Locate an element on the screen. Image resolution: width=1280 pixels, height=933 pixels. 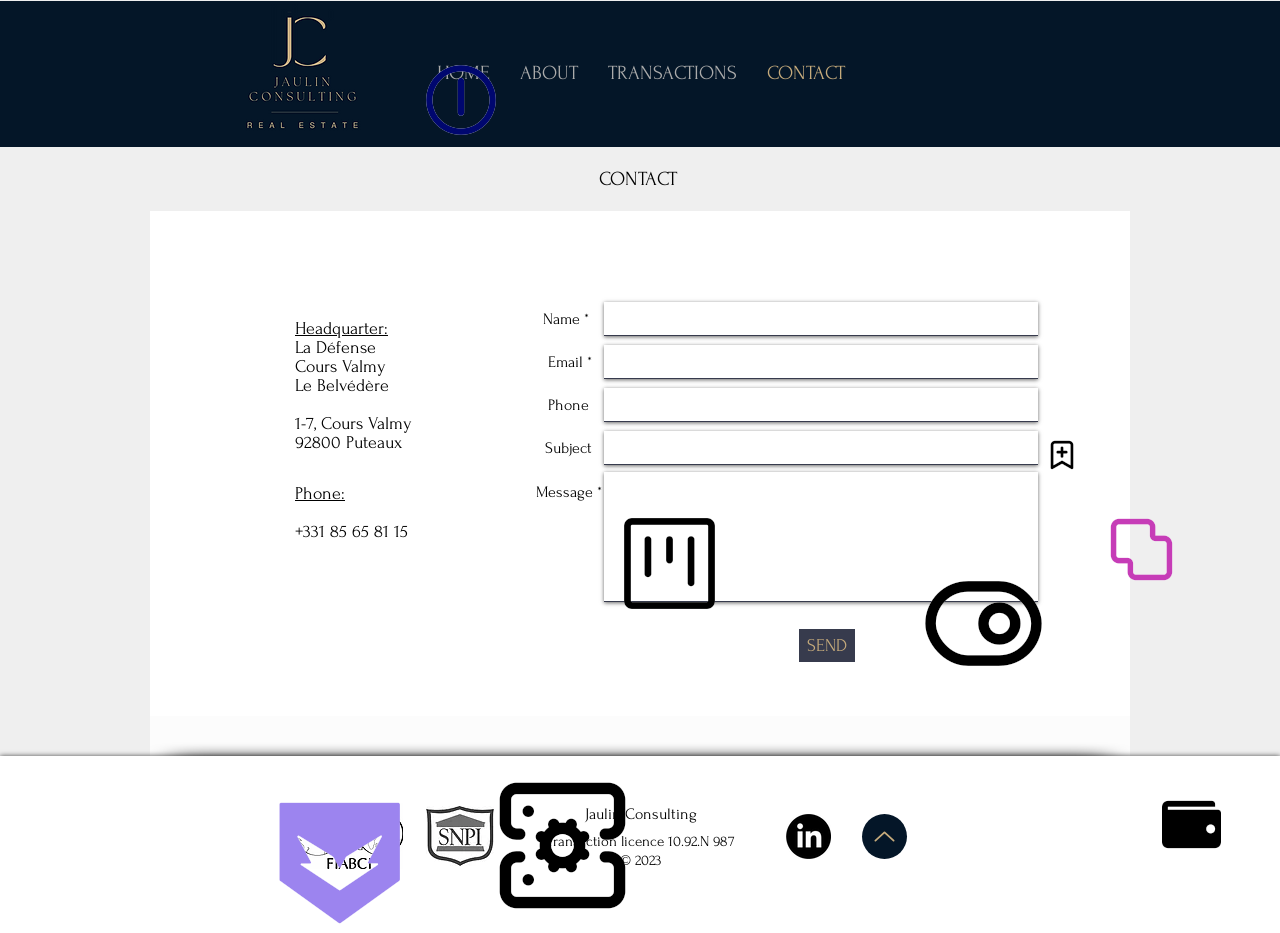
open project board is located at coordinates (669, 563).